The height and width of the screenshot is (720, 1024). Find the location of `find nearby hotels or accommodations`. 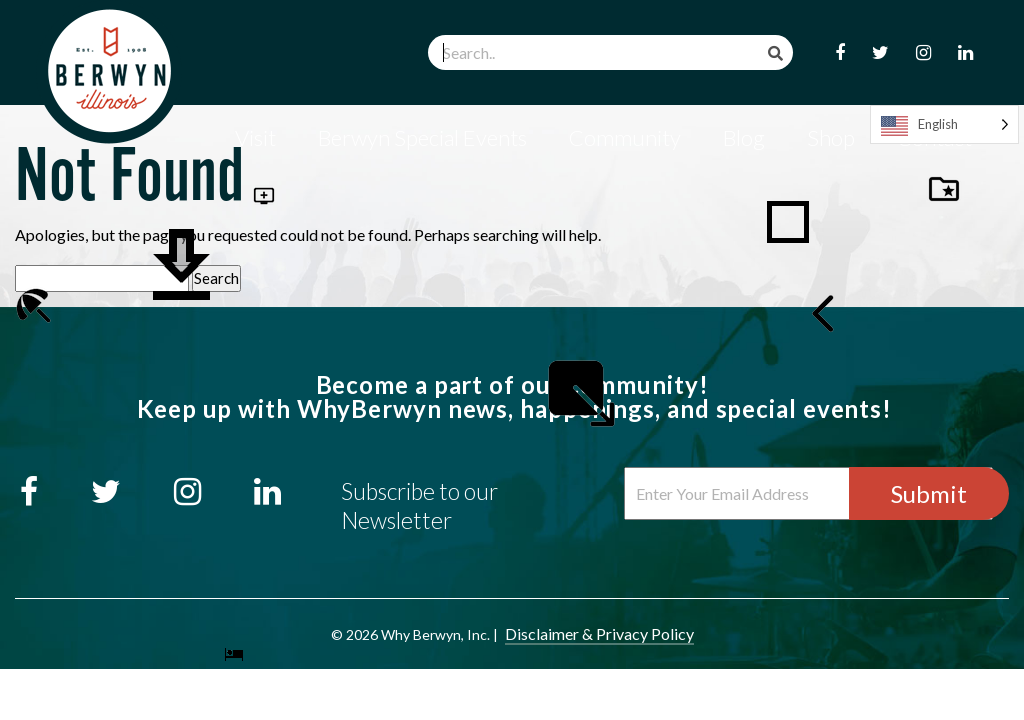

find nearby hotels or accommodations is located at coordinates (234, 654).